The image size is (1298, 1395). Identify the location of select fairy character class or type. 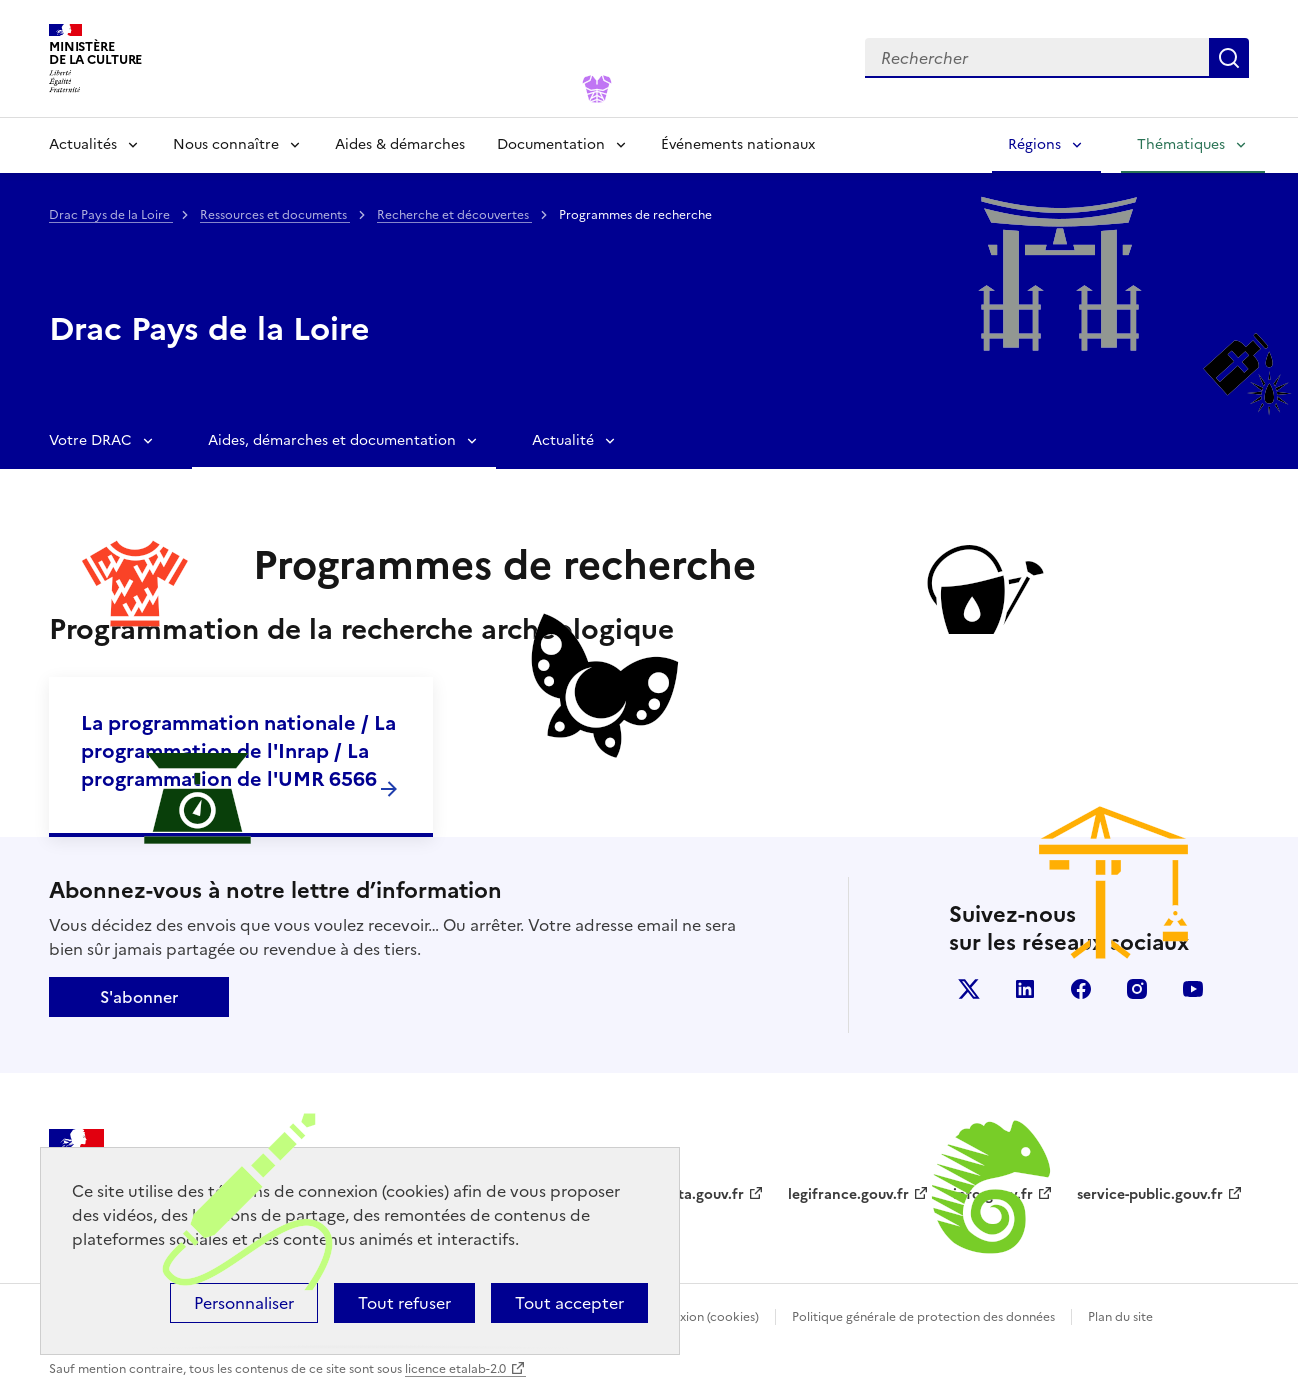
(605, 685).